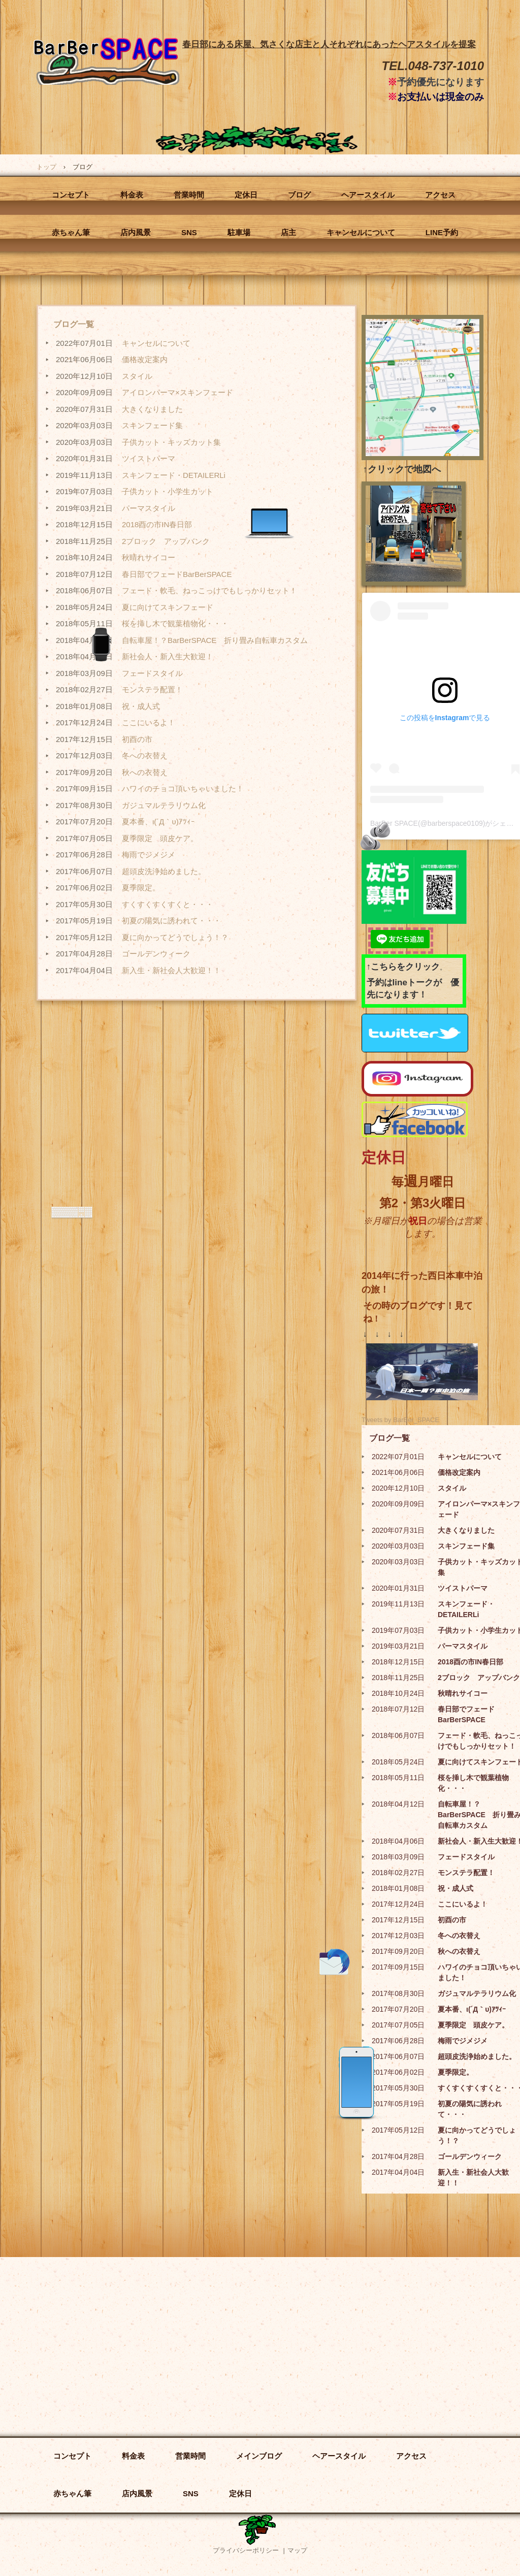 The width and height of the screenshot is (520, 2576). Describe the element at coordinates (334, 1965) in the screenshot. I see `open thunderbird email folder` at that location.